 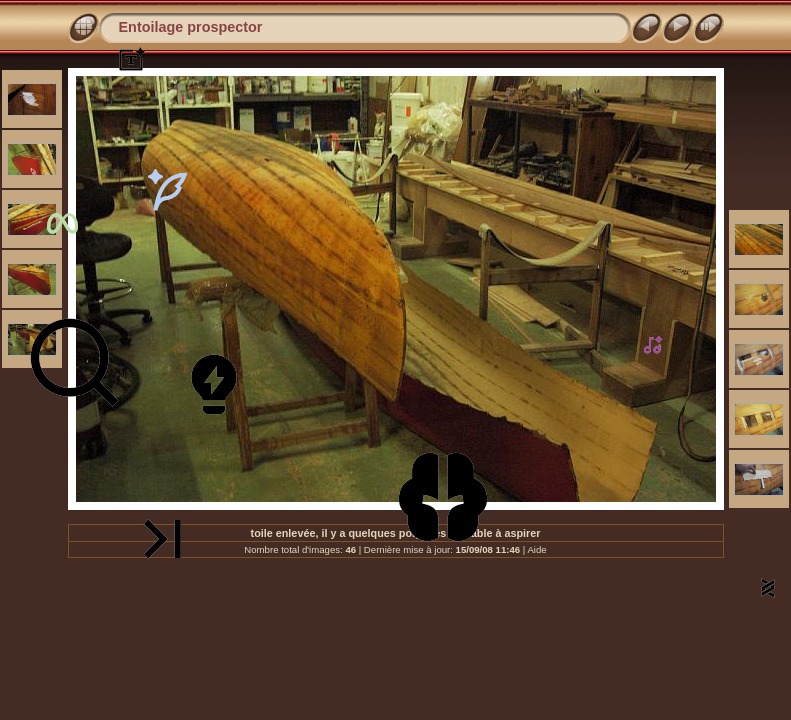 What do you see at coordinates (768, 588) in the screenshot?
I see `helix brand logo` at bounding box center [768, 588].